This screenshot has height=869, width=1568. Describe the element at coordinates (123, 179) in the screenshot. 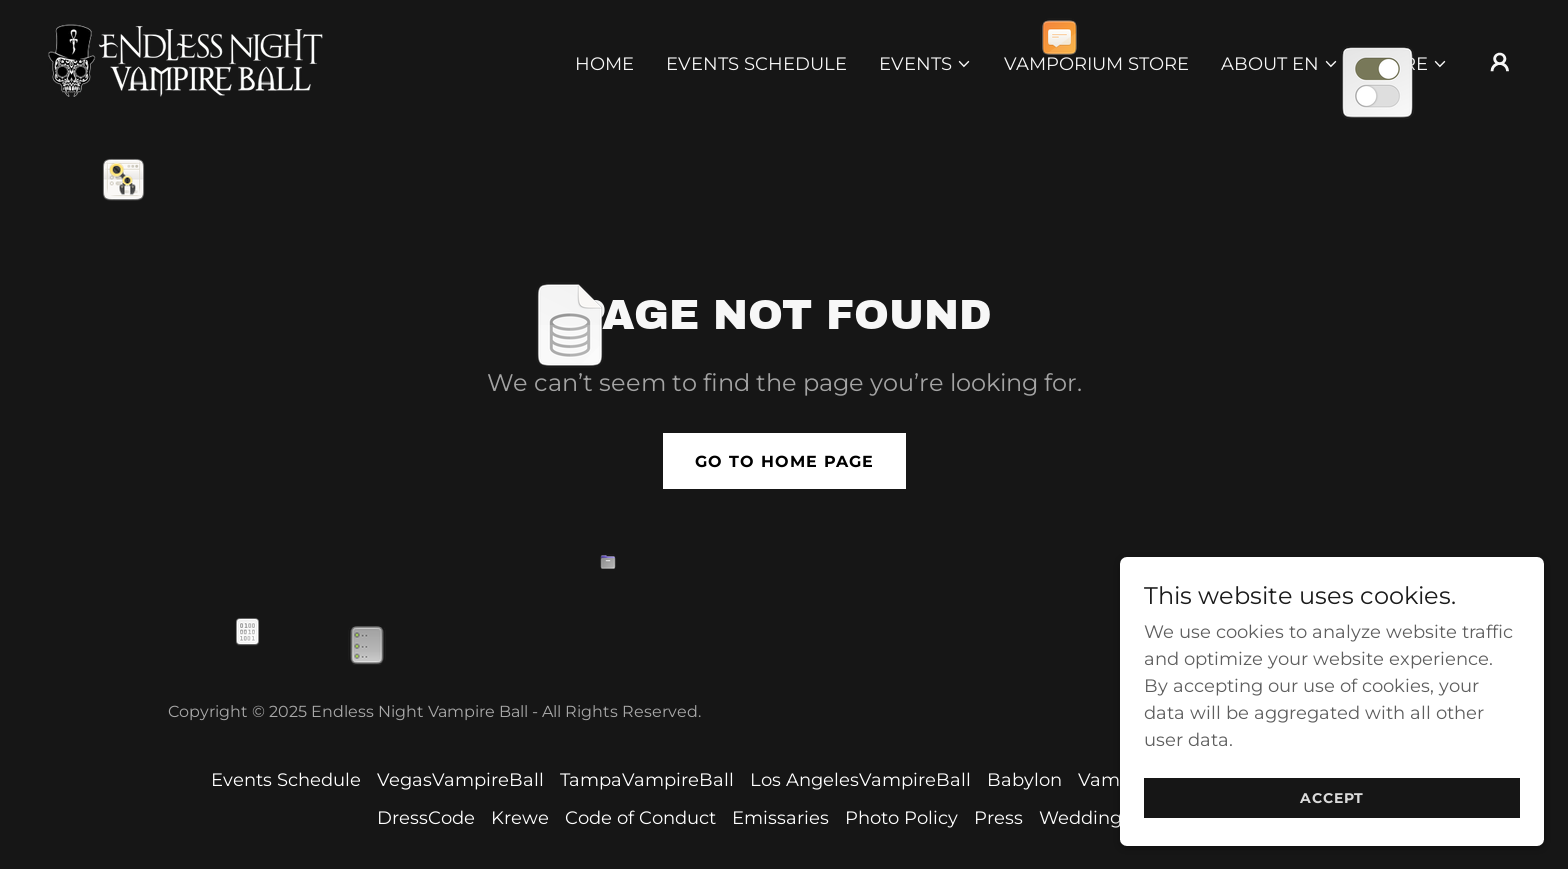

I see `open GNOME Builder IDE` at that location.